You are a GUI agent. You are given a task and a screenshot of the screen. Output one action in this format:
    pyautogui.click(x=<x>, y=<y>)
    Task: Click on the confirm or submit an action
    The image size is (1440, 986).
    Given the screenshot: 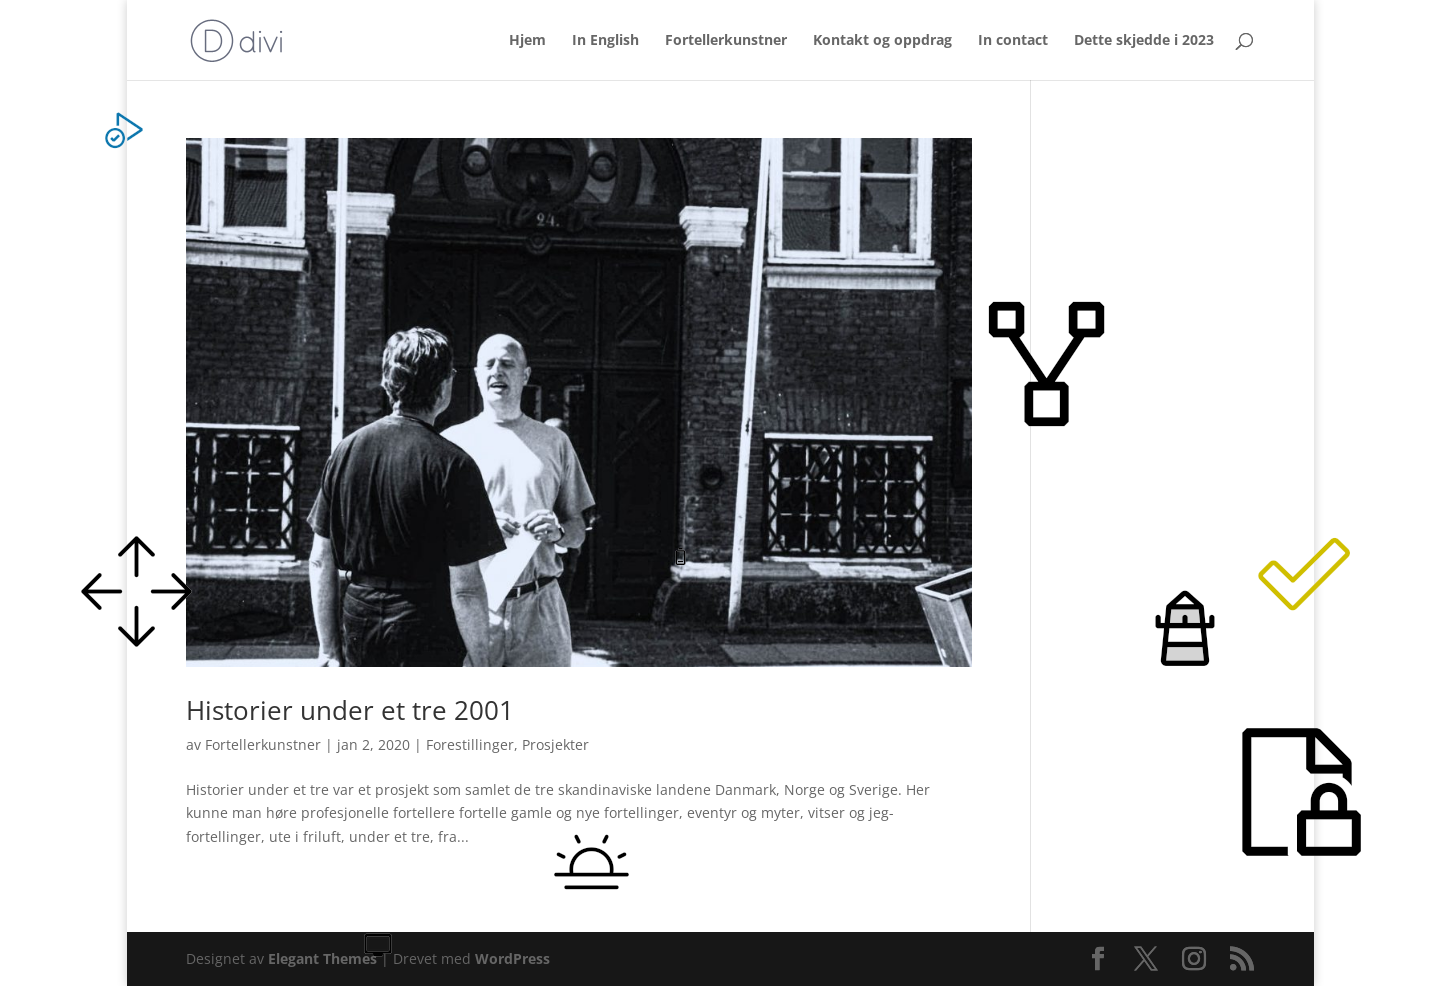 What is the action you would take?
    pyautogui.click(x=1302, y=572)
    